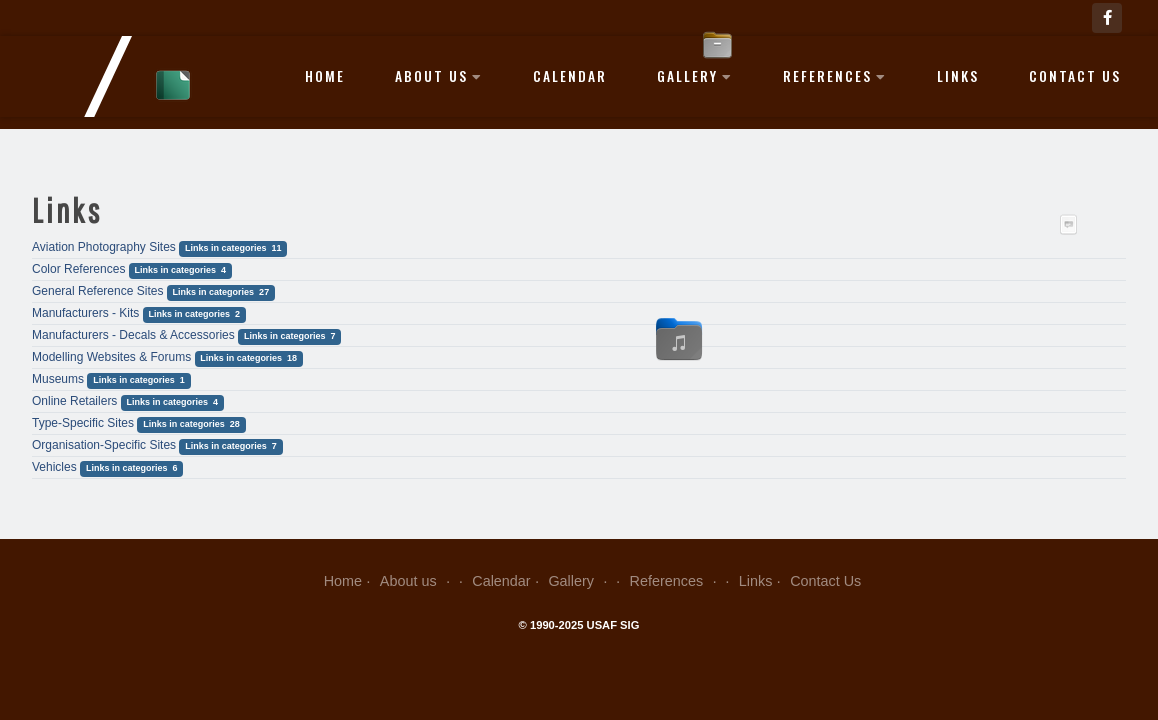  I want to click on open file manager application, so click(717, 44).